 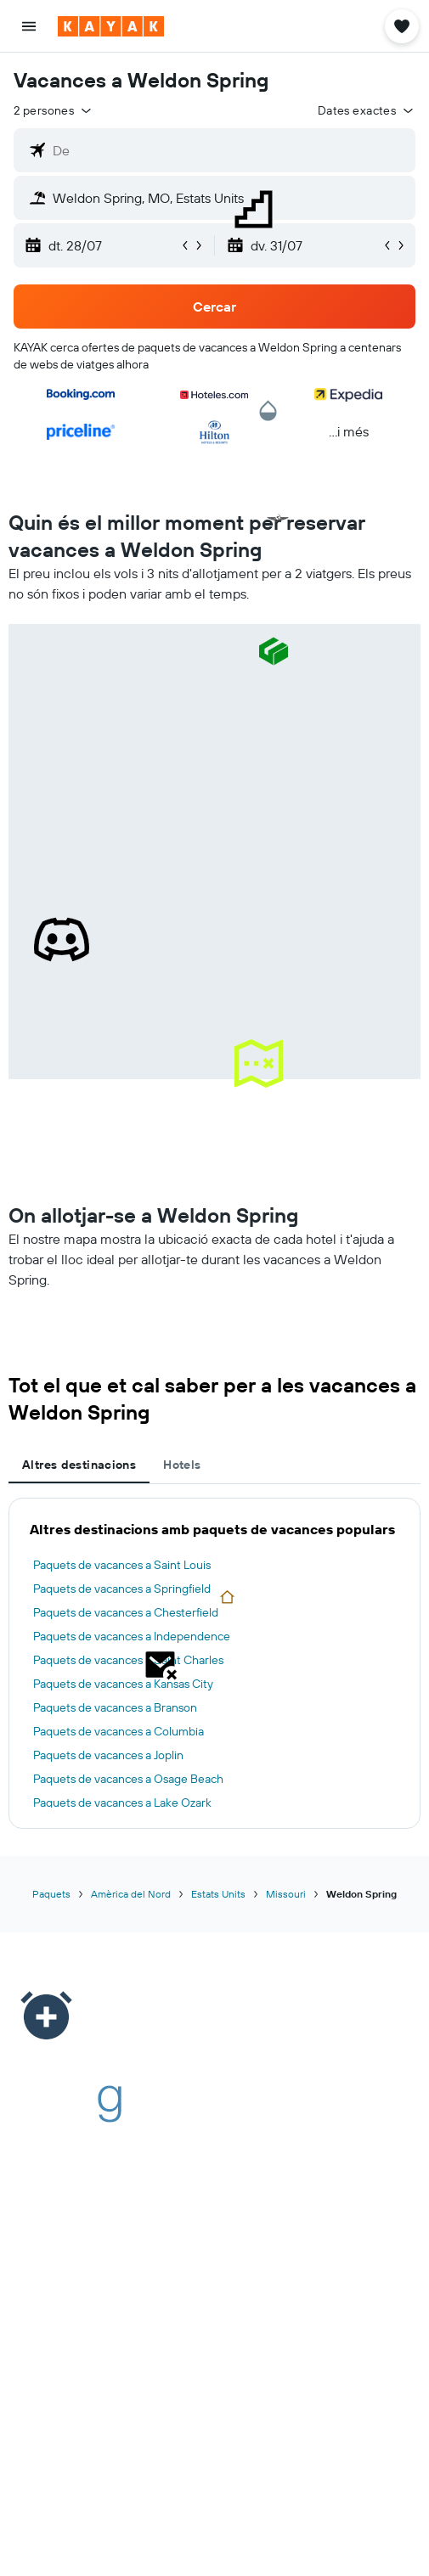 What do you see at coordinates (227, 1597) in the screenshot?
I see `navigate to home screen` at bounding box center [227, 1597].